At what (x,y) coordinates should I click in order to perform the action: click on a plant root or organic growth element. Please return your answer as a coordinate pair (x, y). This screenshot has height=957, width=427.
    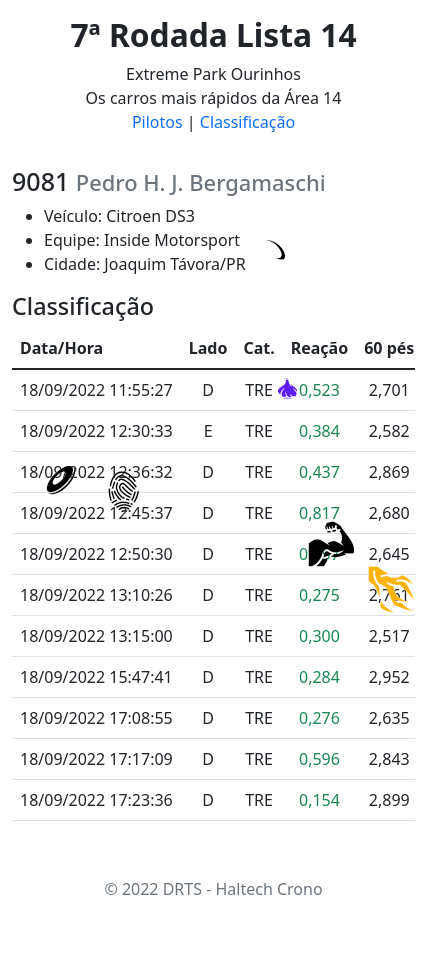
    Looking at the image, I should click on (391, 589).